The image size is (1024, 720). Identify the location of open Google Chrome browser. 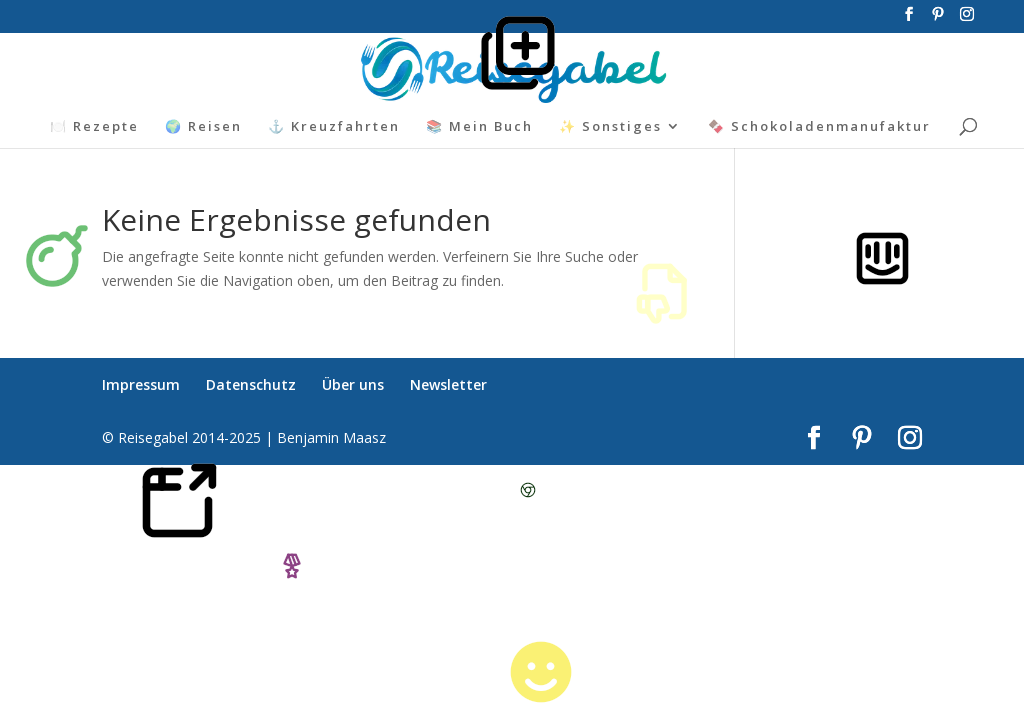
(528, 490).